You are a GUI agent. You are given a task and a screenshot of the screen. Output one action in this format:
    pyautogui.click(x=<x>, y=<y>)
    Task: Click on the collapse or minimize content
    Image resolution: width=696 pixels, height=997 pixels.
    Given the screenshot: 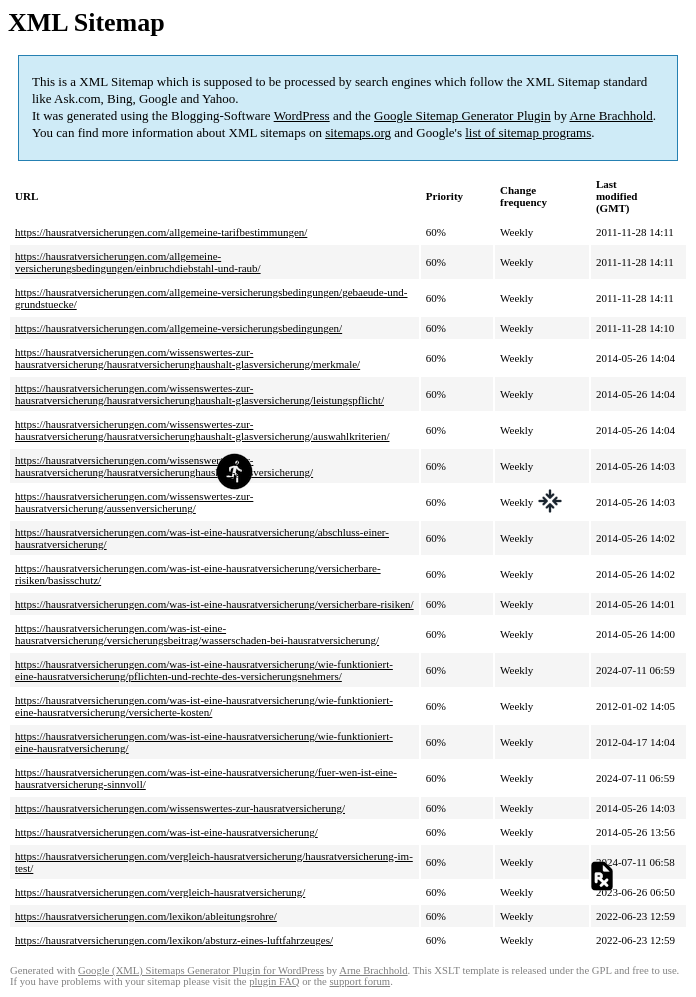 What is the action you would take?
    pyautogui.click(x=550, y=501)
    